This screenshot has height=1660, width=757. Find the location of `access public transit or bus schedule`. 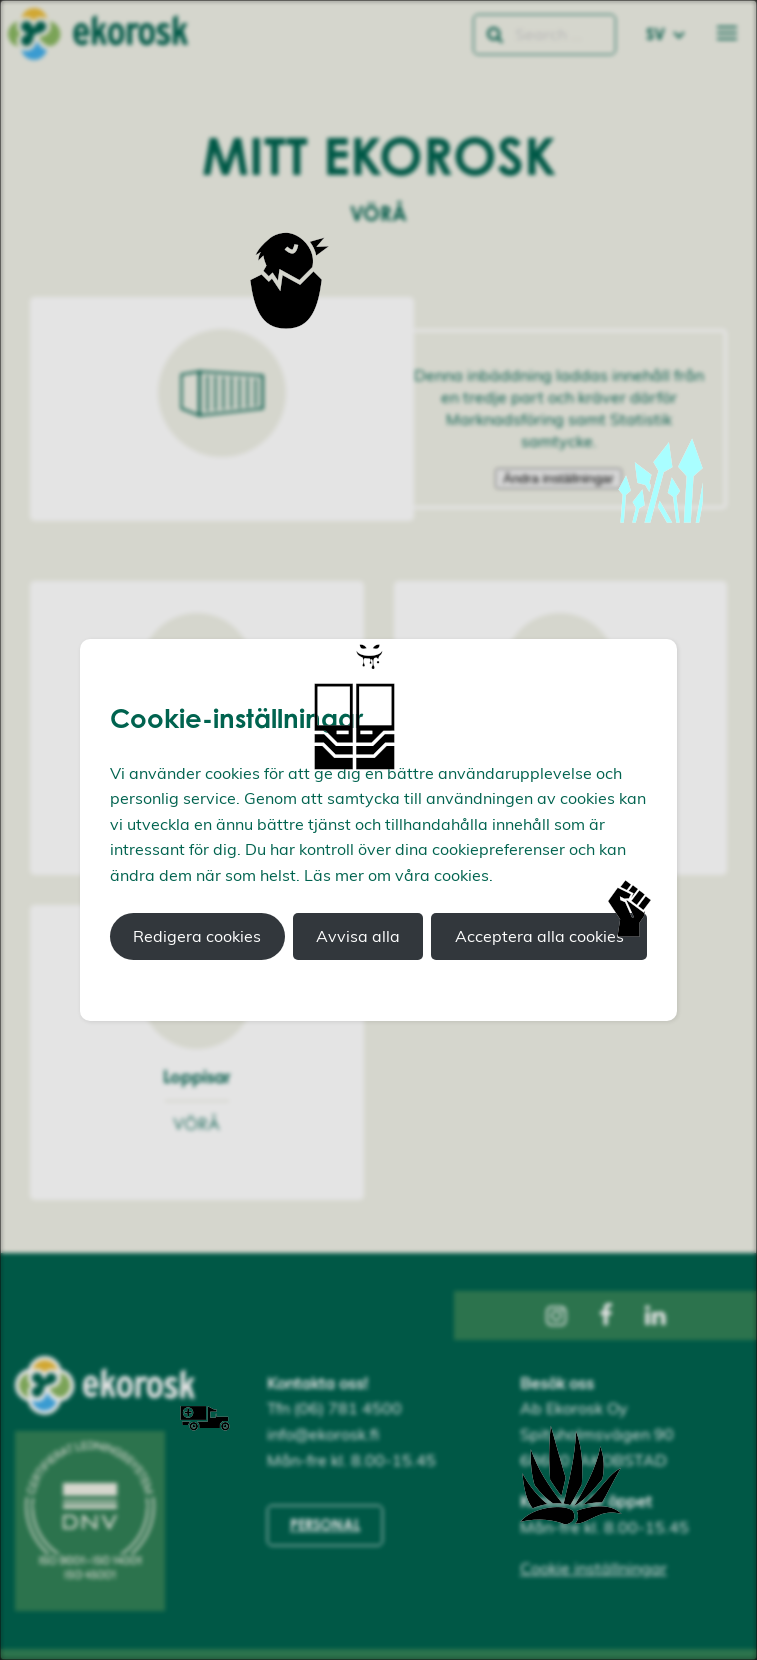

access public transit or bus schedule is located at coordinates (354, 726).